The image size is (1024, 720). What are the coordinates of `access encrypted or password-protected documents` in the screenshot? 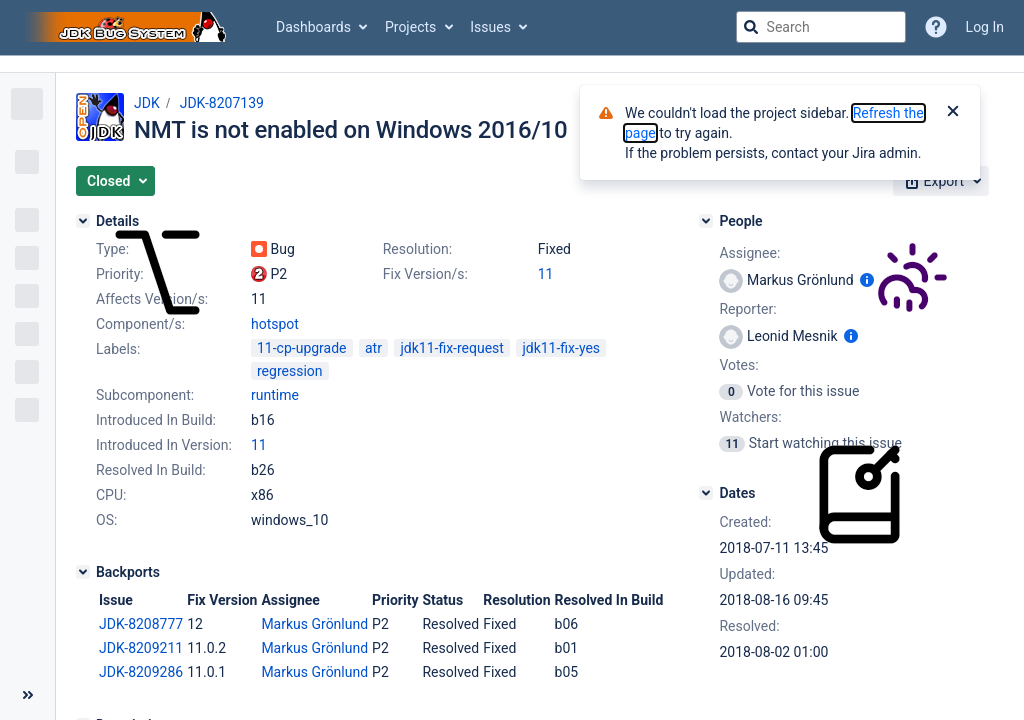 It's located at (859, 494).